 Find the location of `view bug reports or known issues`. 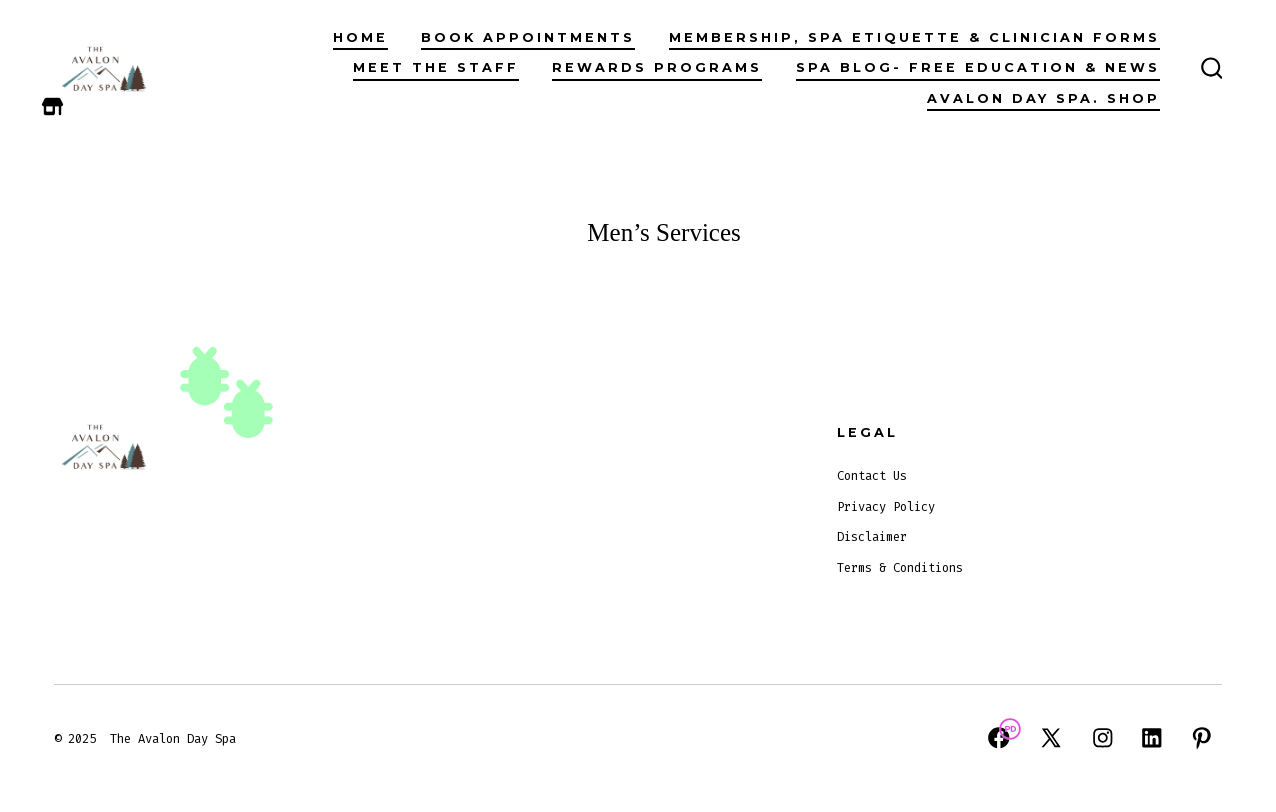

view bug reports or known issues is located at coordinates (226, 394).